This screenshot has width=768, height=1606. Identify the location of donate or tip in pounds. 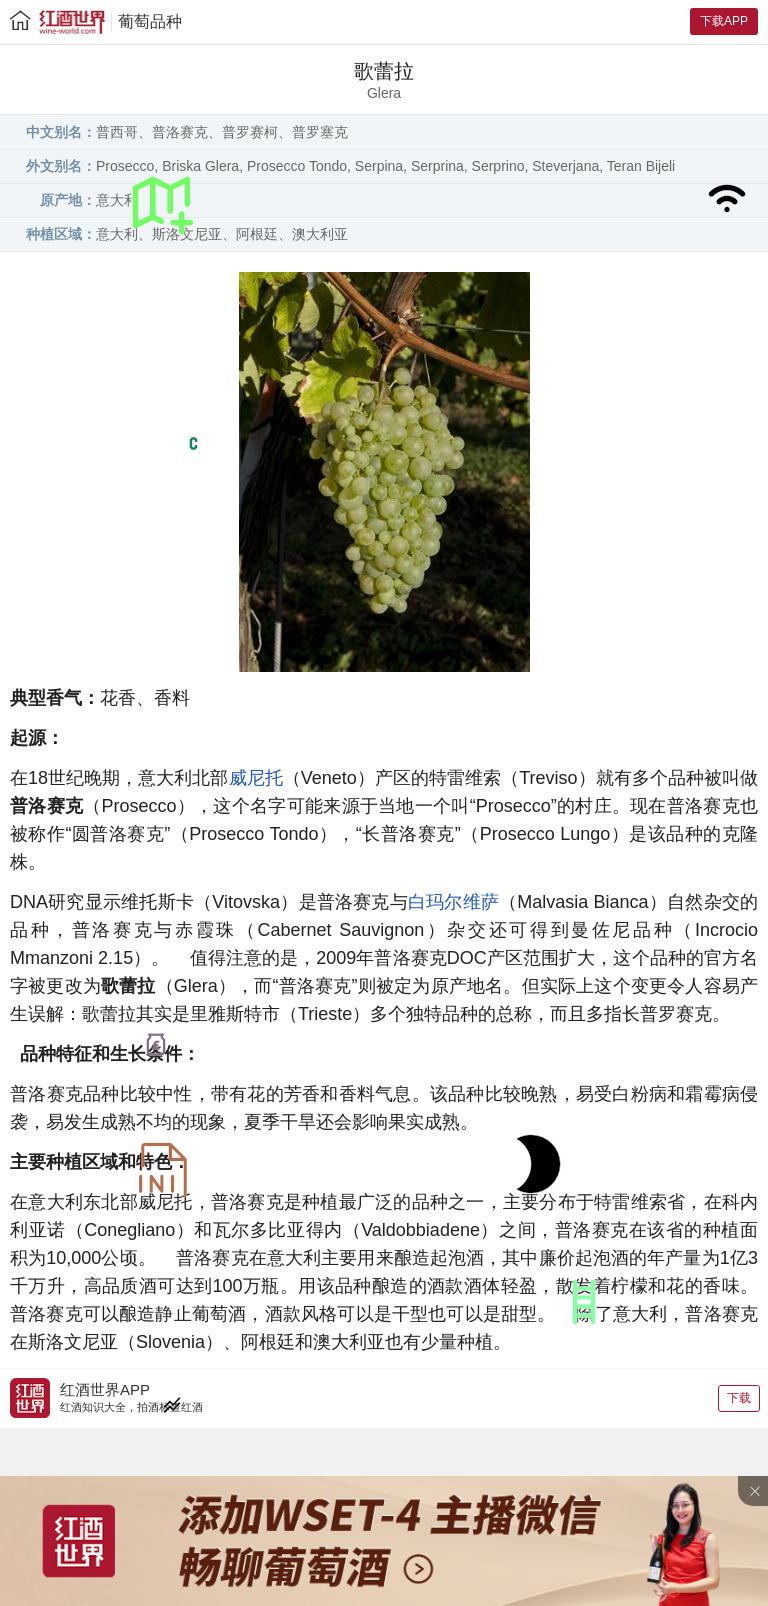
(156, 1044).